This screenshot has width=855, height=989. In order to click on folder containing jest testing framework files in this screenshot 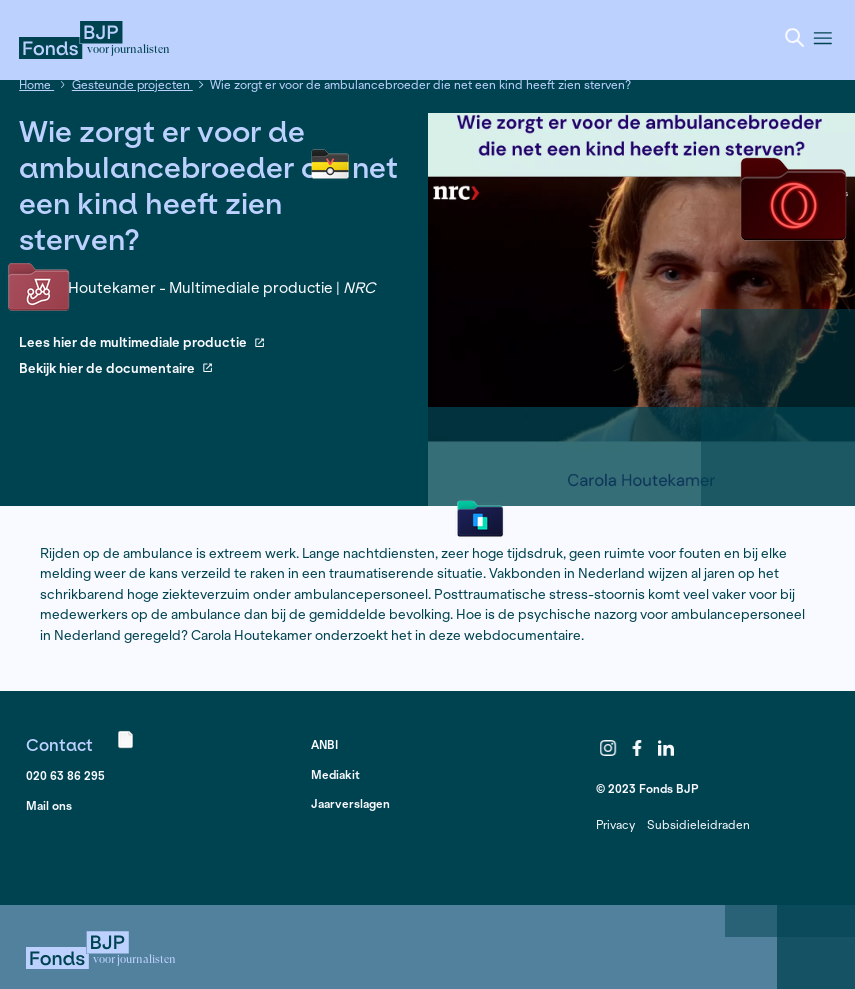, I will do `click(38, 288)`.